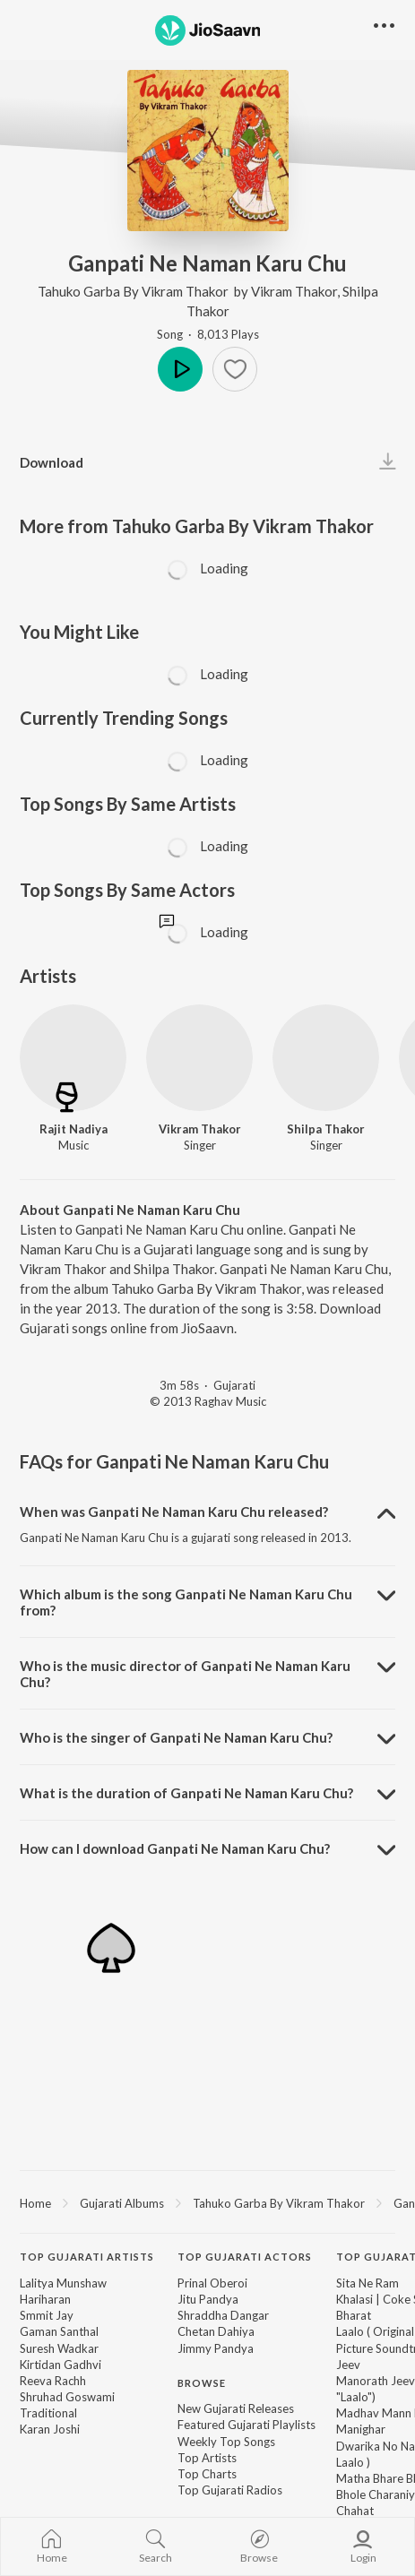 Image resolution: width=415 pixels, height=2576 pixels. I want to click on open a chat or messaging feature, so click(167, 920).